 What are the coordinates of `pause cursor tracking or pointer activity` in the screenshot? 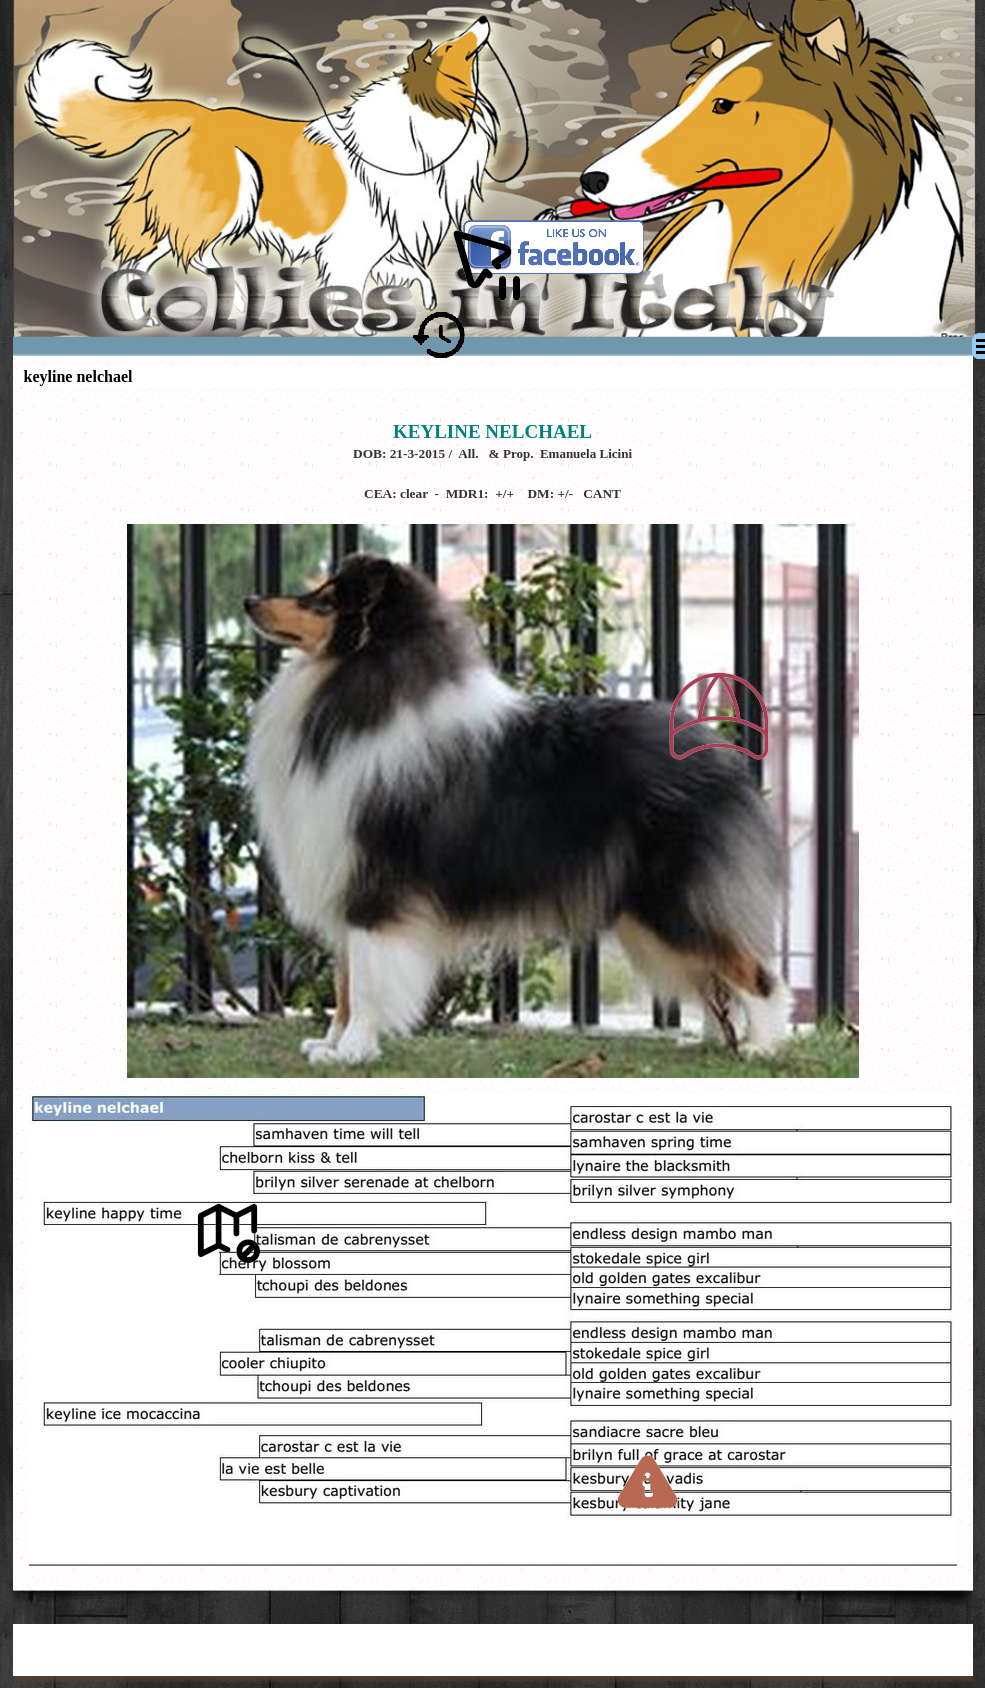 It's located at (485, 262).